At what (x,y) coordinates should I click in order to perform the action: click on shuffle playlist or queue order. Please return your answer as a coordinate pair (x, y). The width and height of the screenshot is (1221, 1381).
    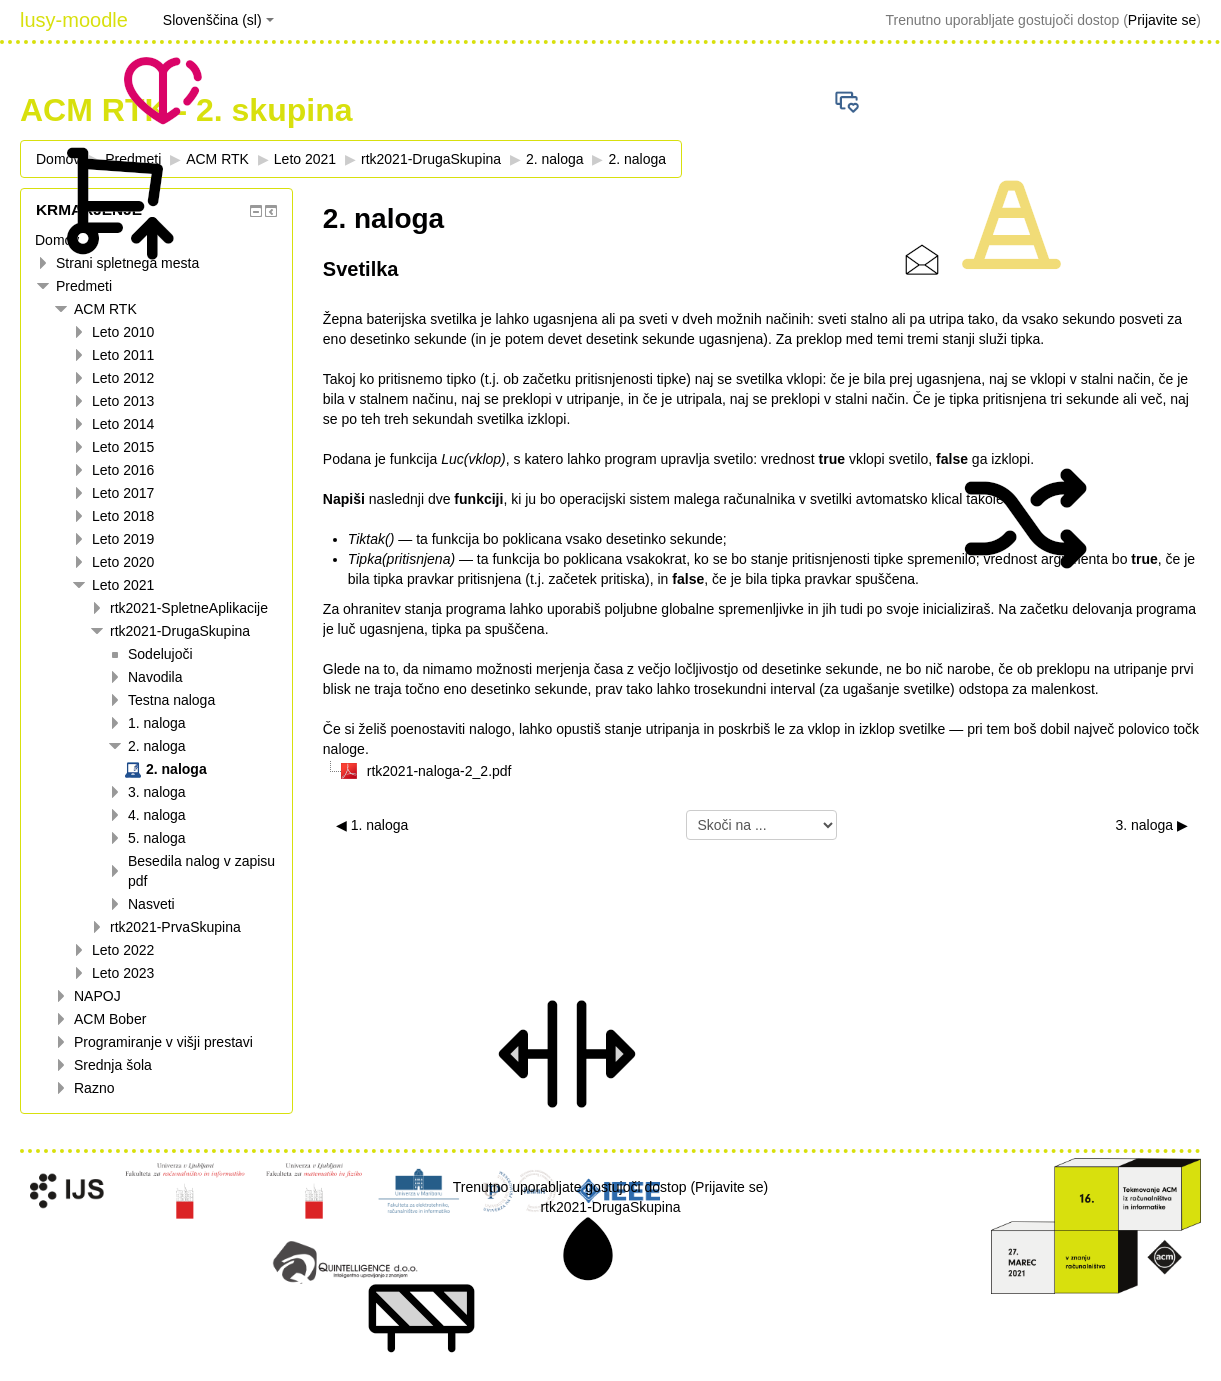
    Looking at the image, I should click on (1023, 518).